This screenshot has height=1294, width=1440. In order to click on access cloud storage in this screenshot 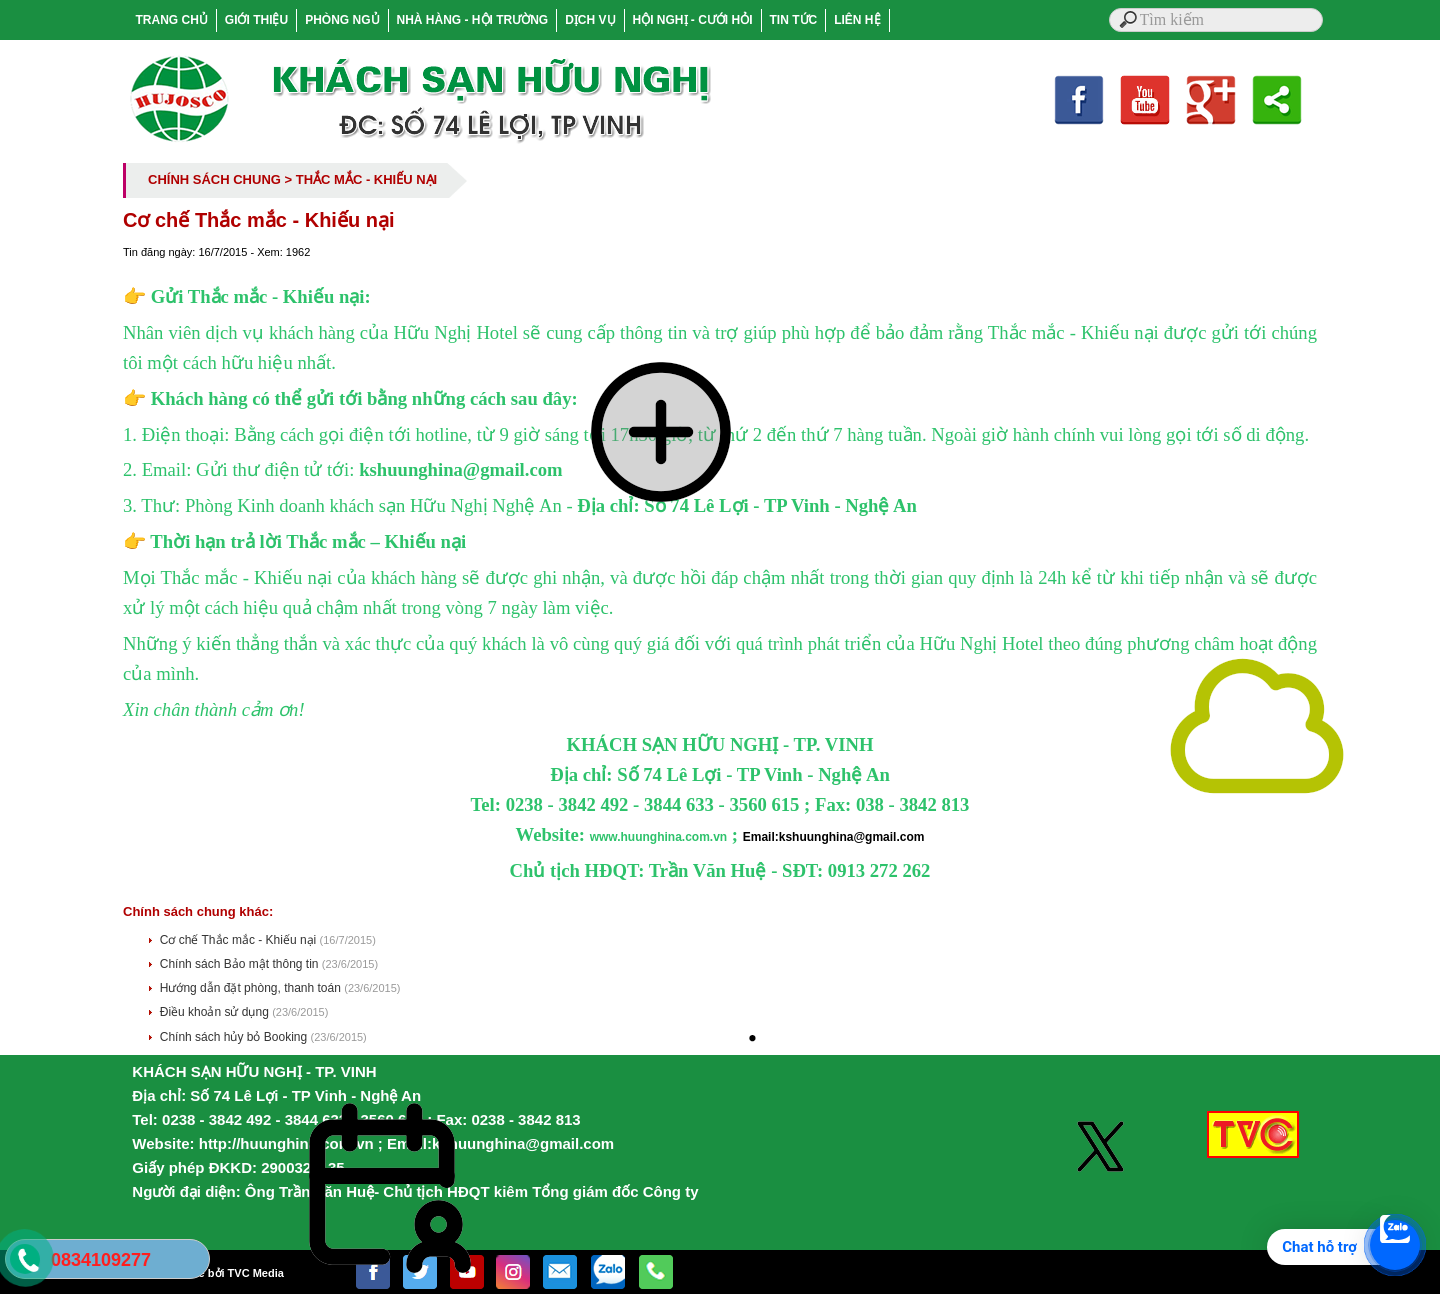, I will do `click(1257, 726)`.